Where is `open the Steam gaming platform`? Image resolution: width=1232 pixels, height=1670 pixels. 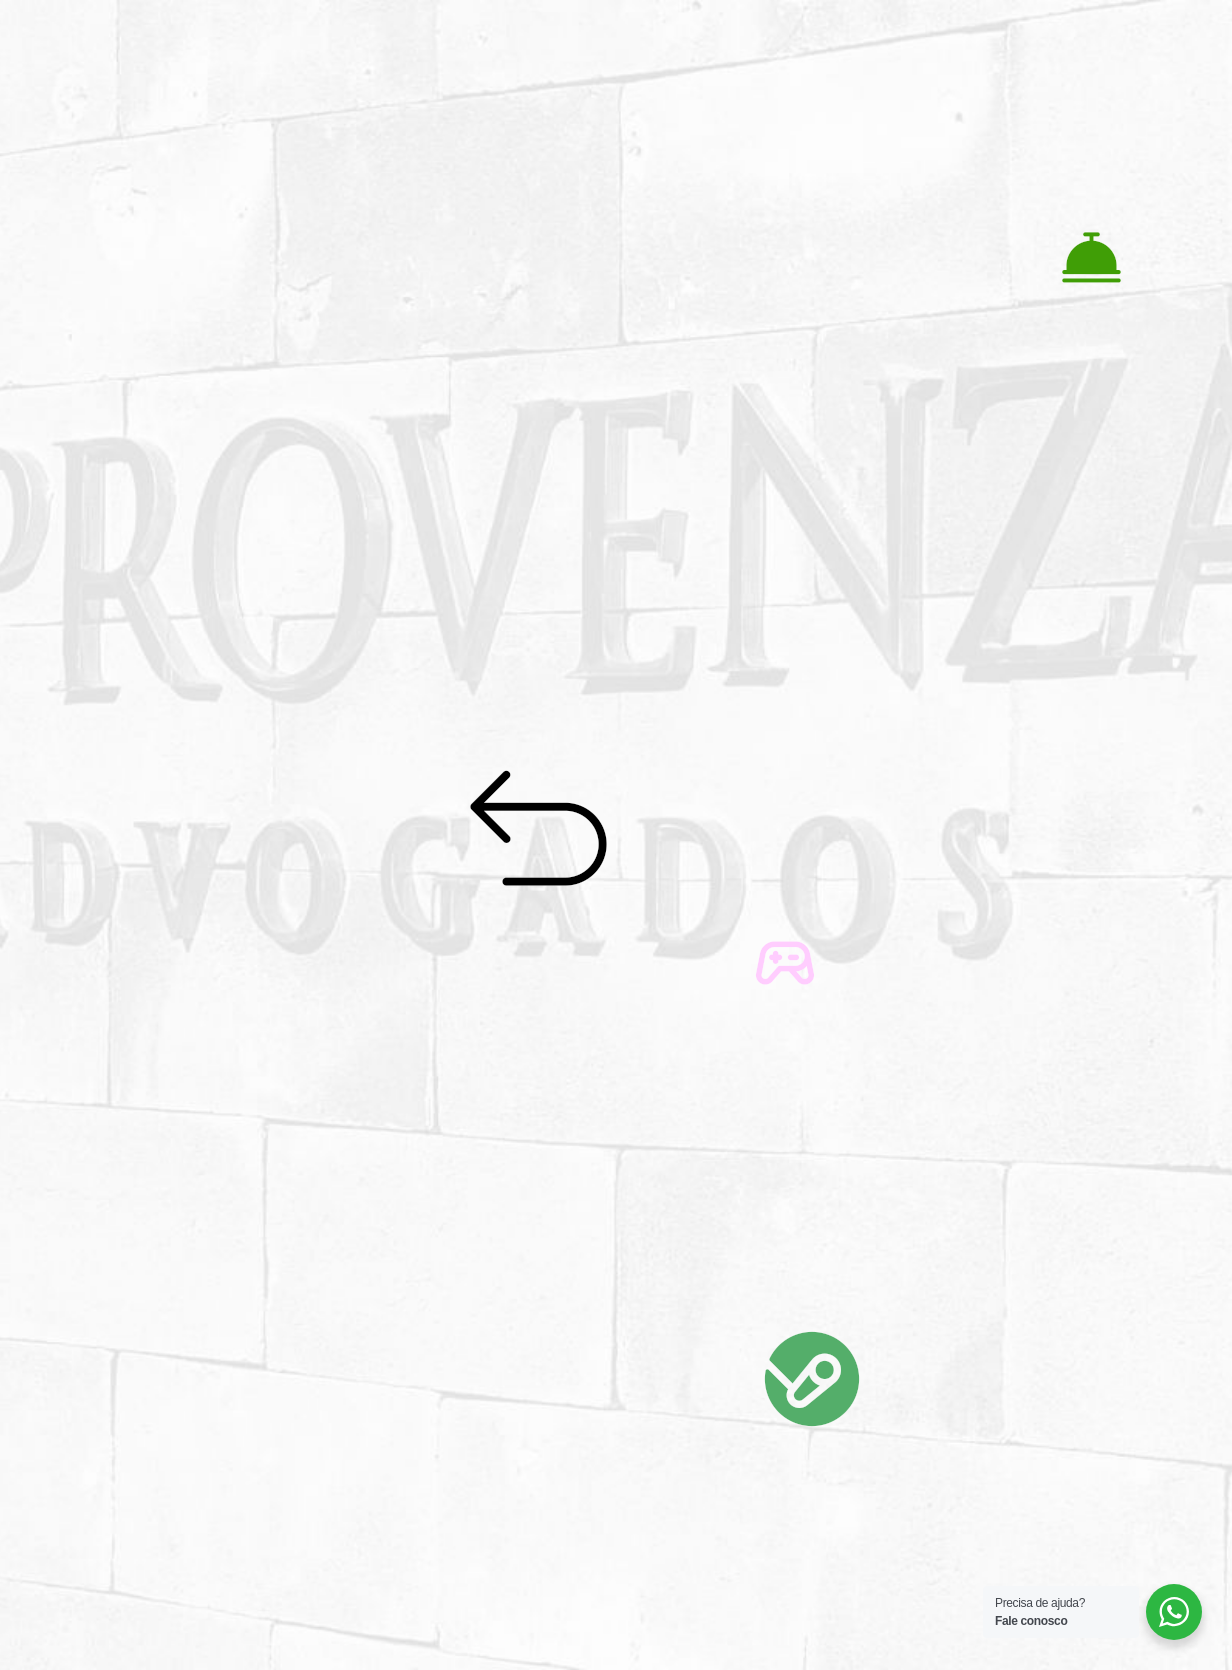
open the Steam gaming platform is located at coordinates (812, 1379).